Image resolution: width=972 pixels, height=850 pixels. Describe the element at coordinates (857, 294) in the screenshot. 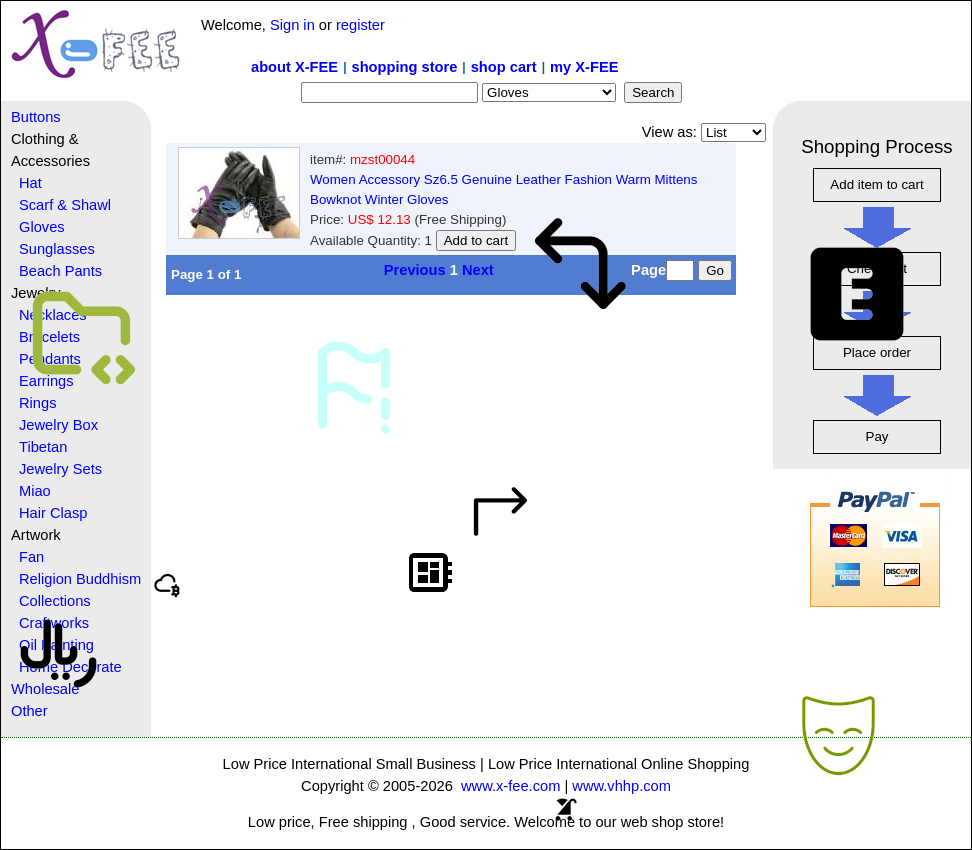

I see `indicates explicit content warning` at that location.